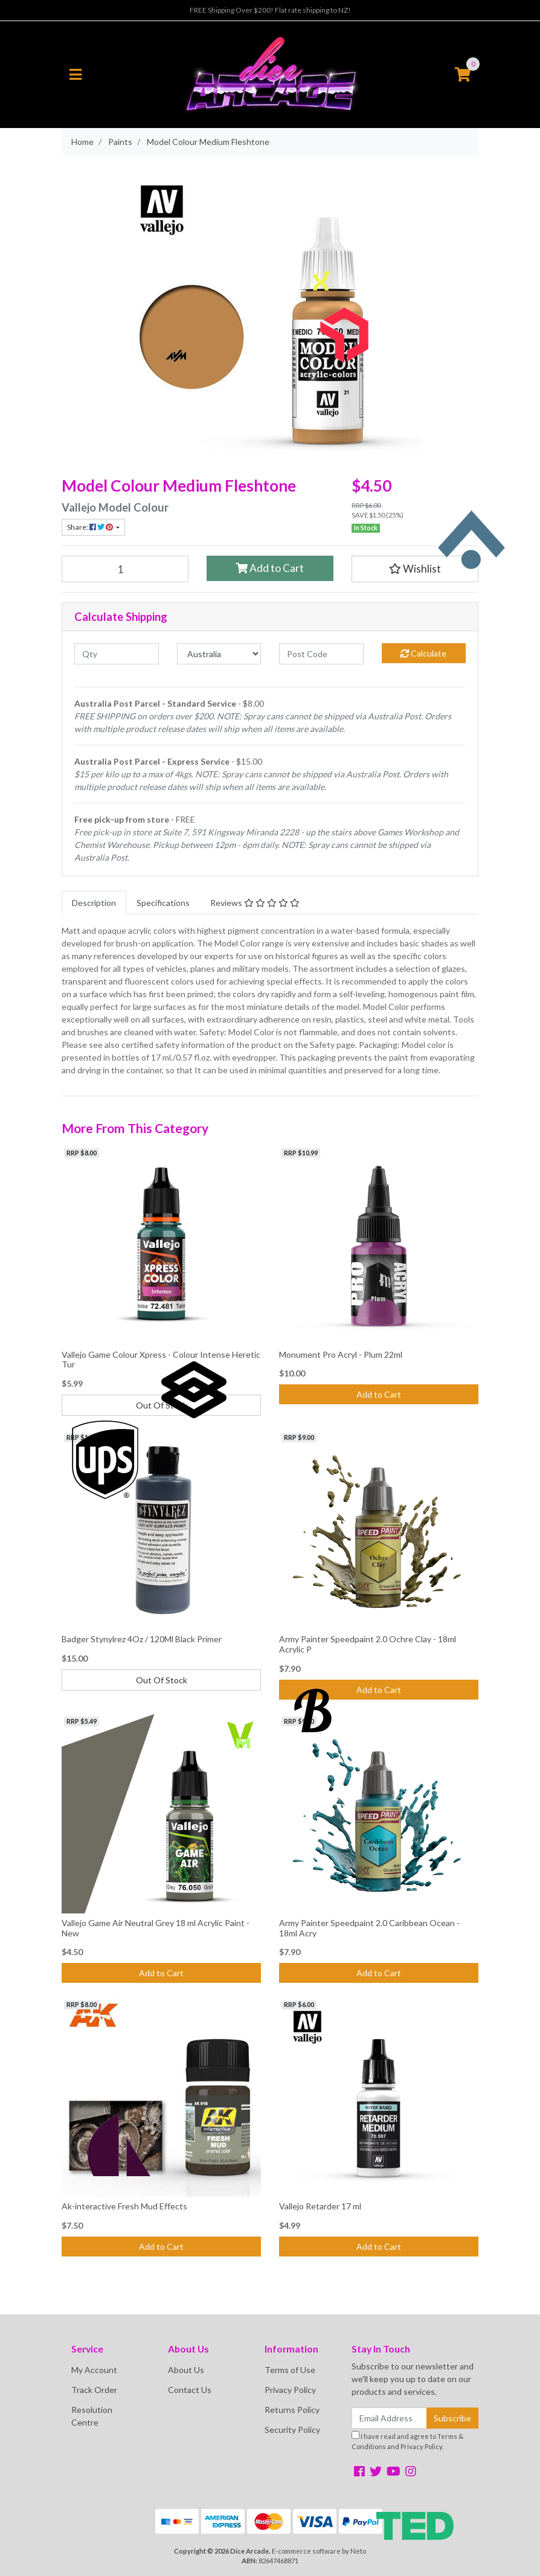  Describe the element at coordinates (119, 2145) in the screenshot. I see `sails.js framework logo` at that location.